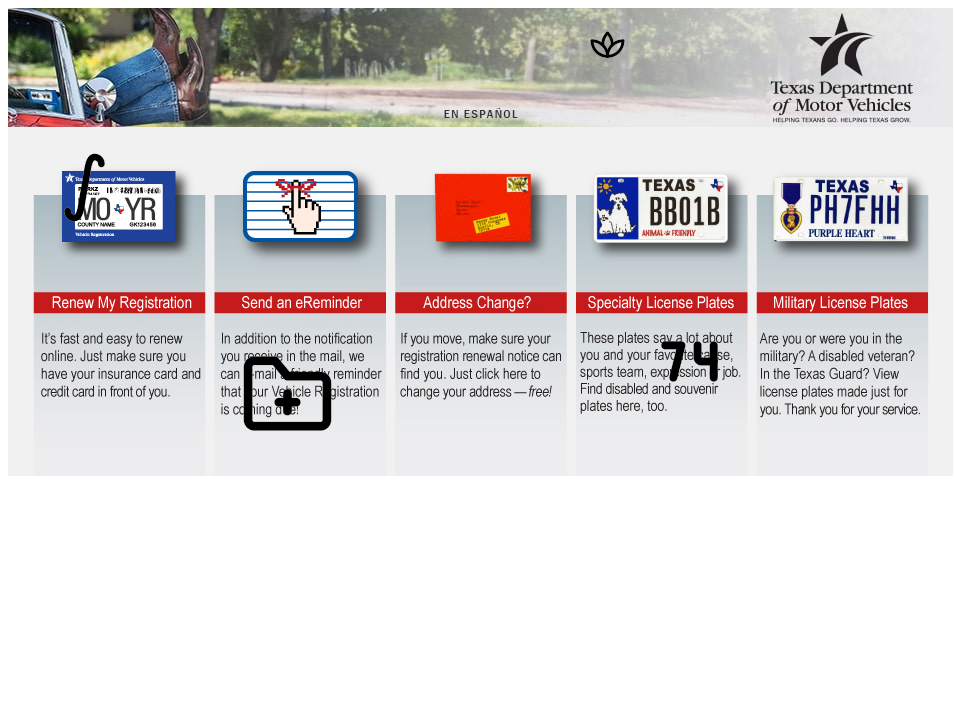 Image resolution: width=954 pixels, height=720 pixels. What do you see at coordinates (84, 187) in the screenshot?
I see `access integral calculus tools` at bounding box center [84, 187].